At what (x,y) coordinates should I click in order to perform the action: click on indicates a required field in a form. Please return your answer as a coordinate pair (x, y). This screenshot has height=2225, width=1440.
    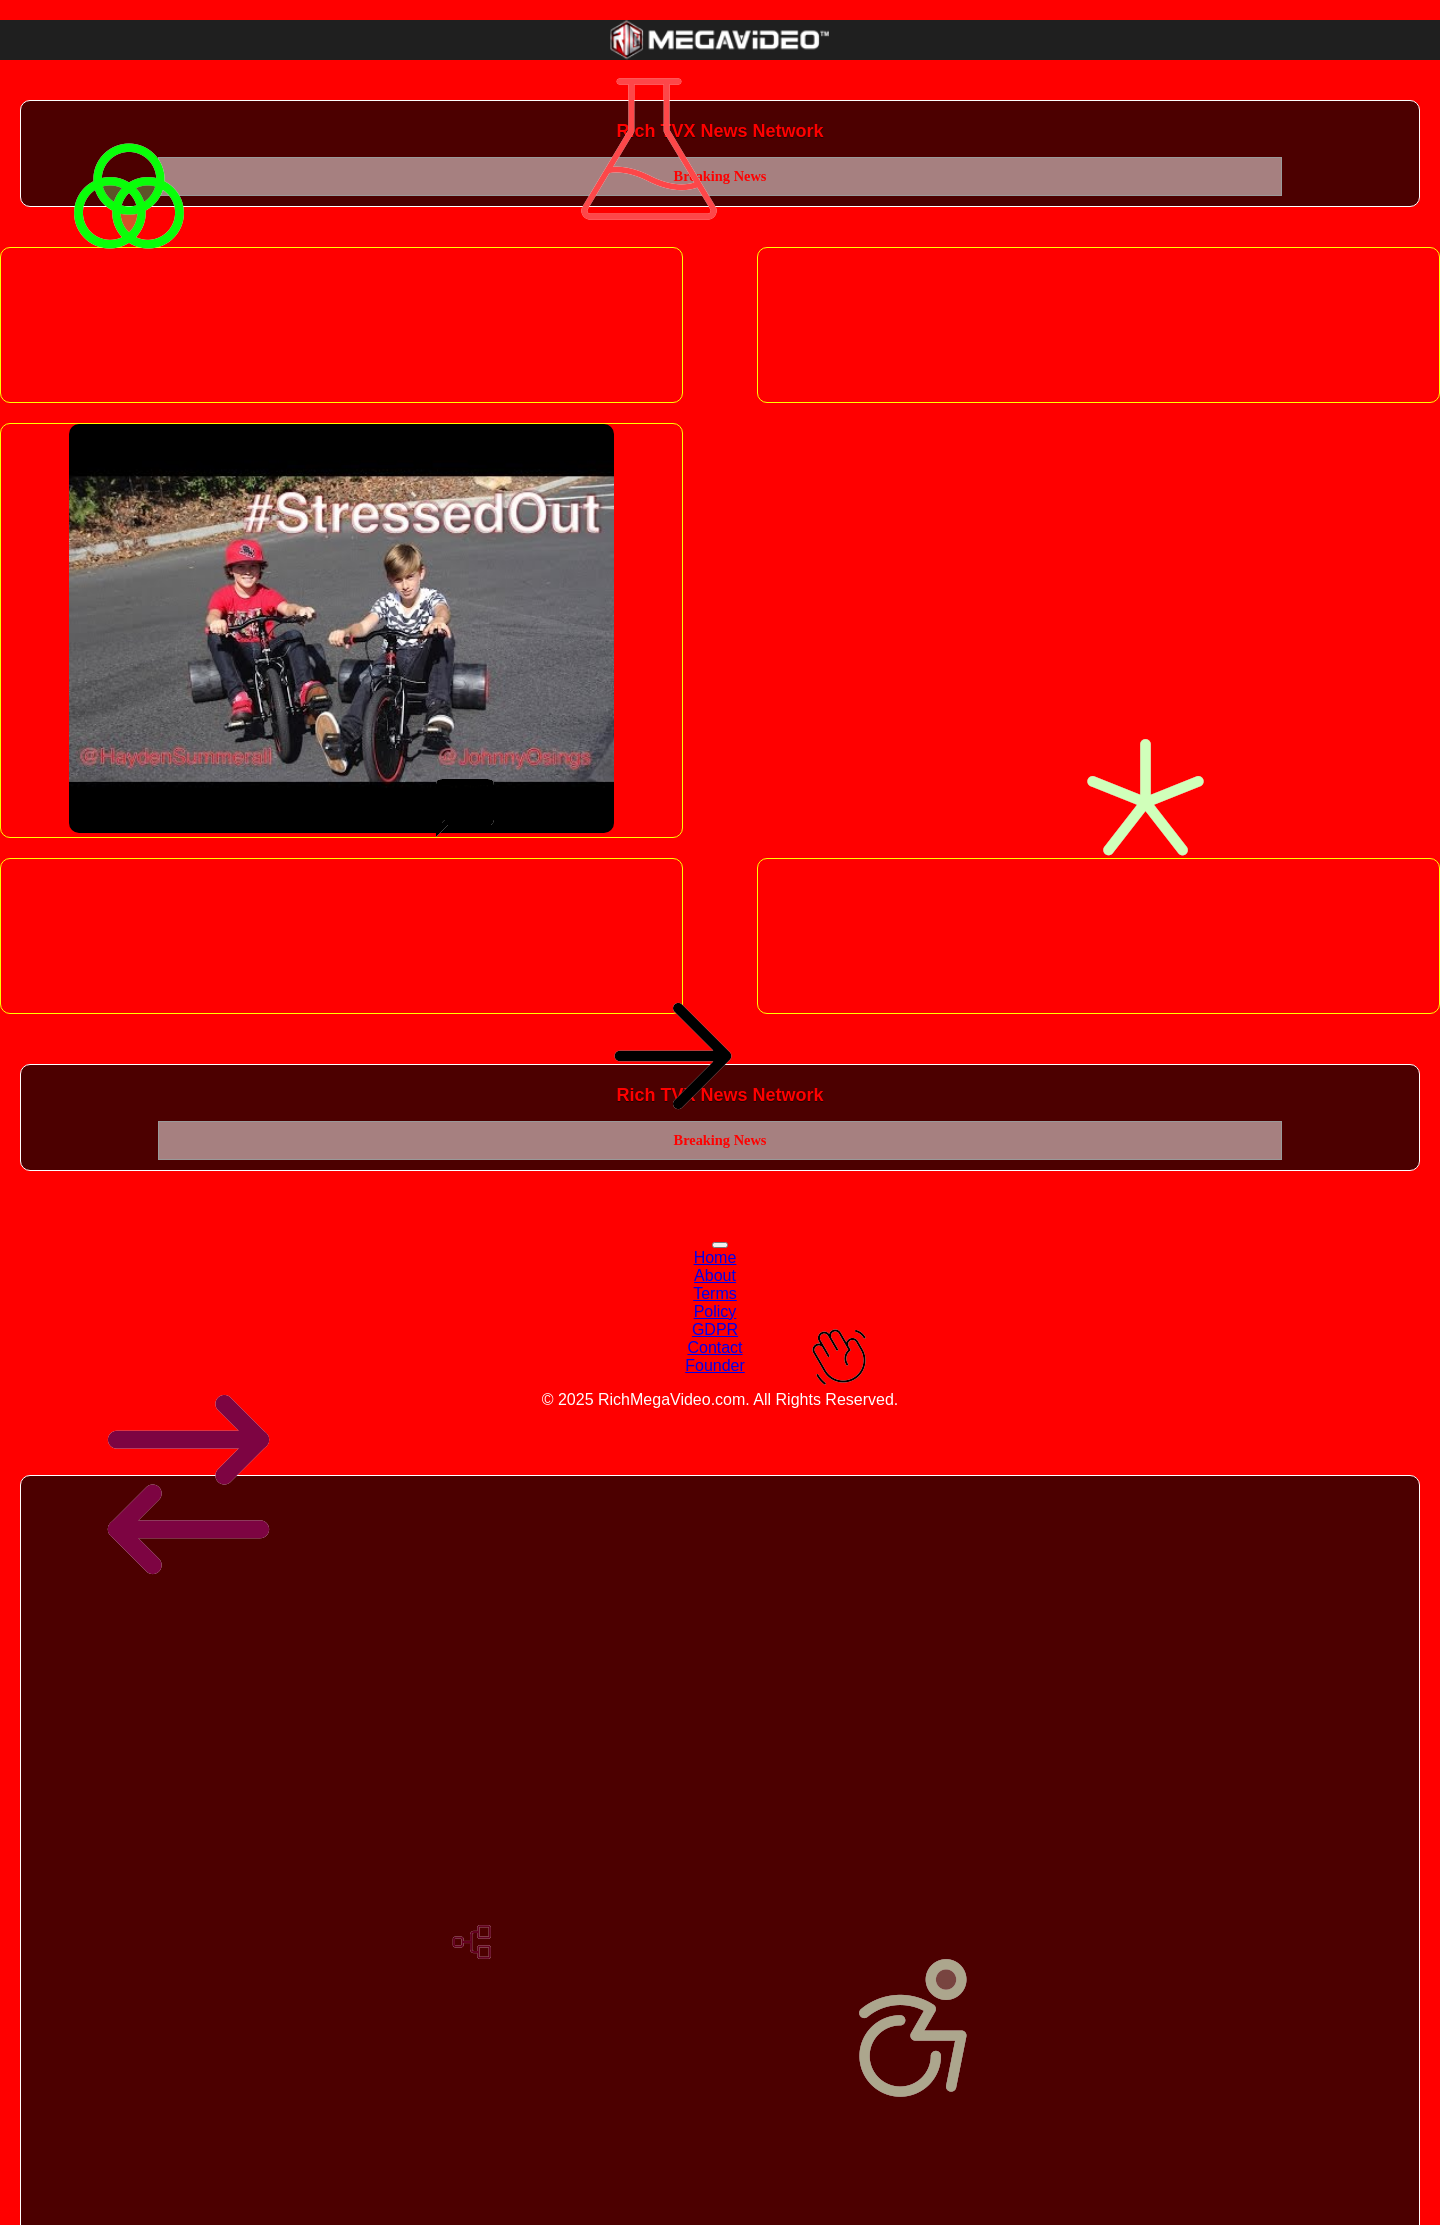
    Looking at the image, I should click on (1145, 802).